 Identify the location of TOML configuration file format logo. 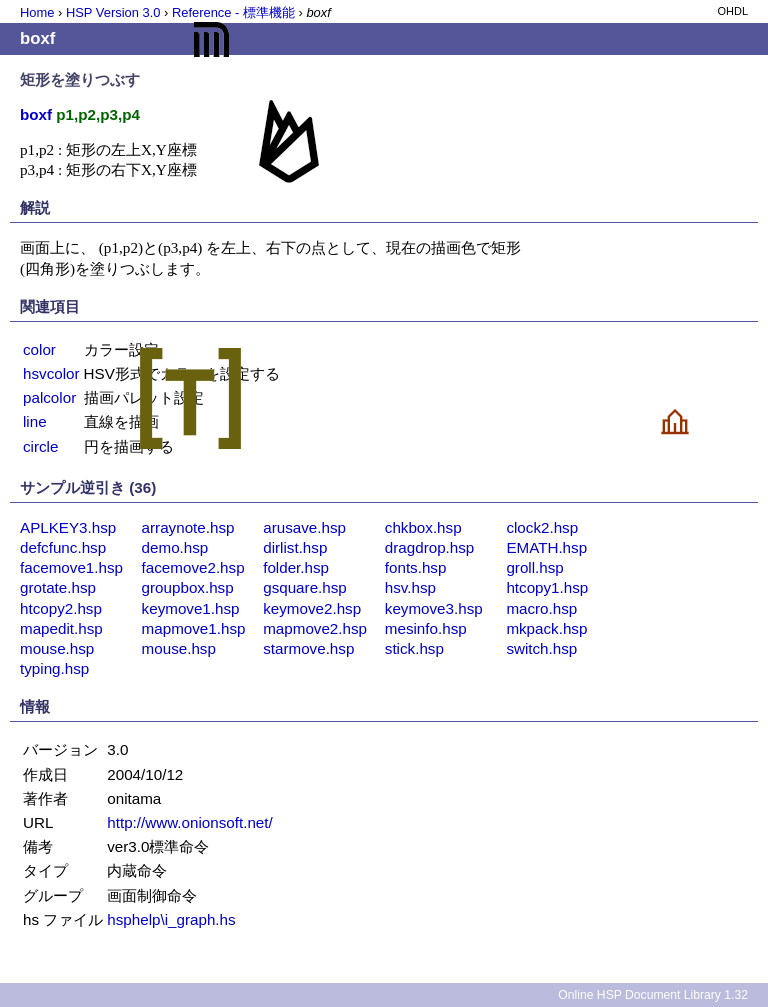
(190, 398).